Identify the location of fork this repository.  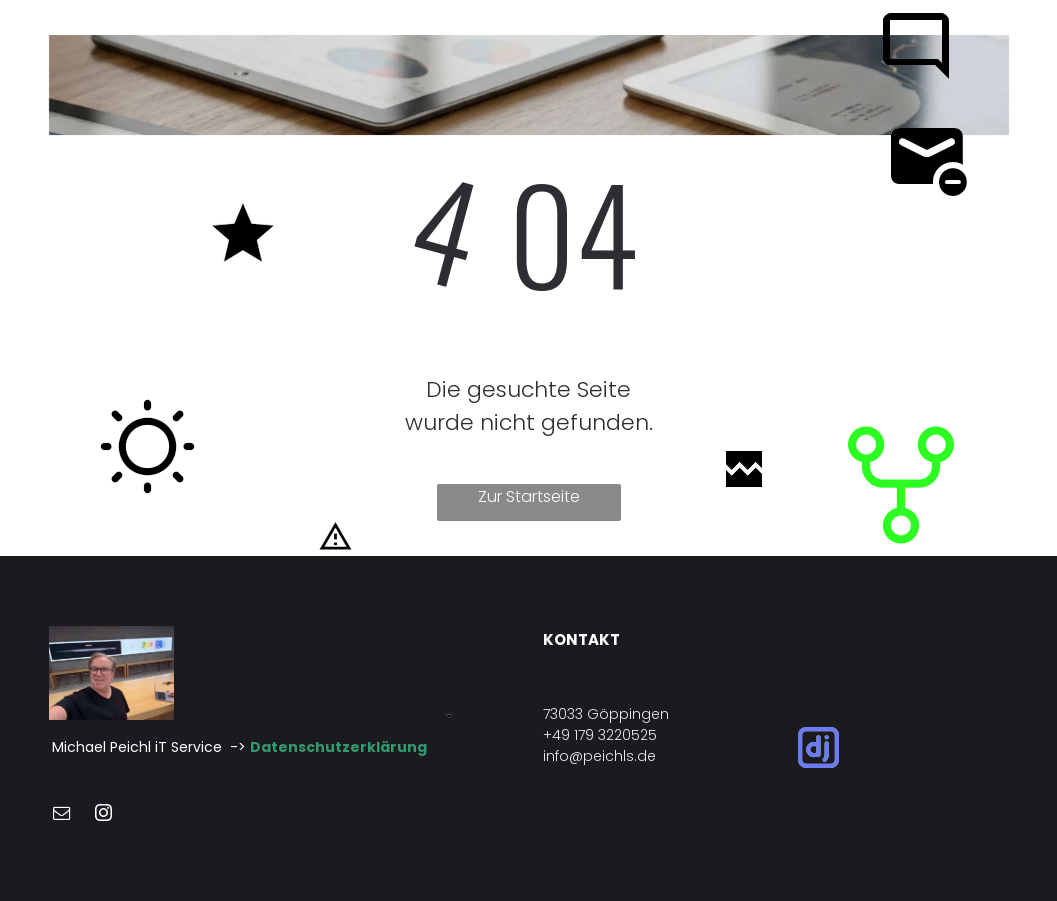
(901, 485).